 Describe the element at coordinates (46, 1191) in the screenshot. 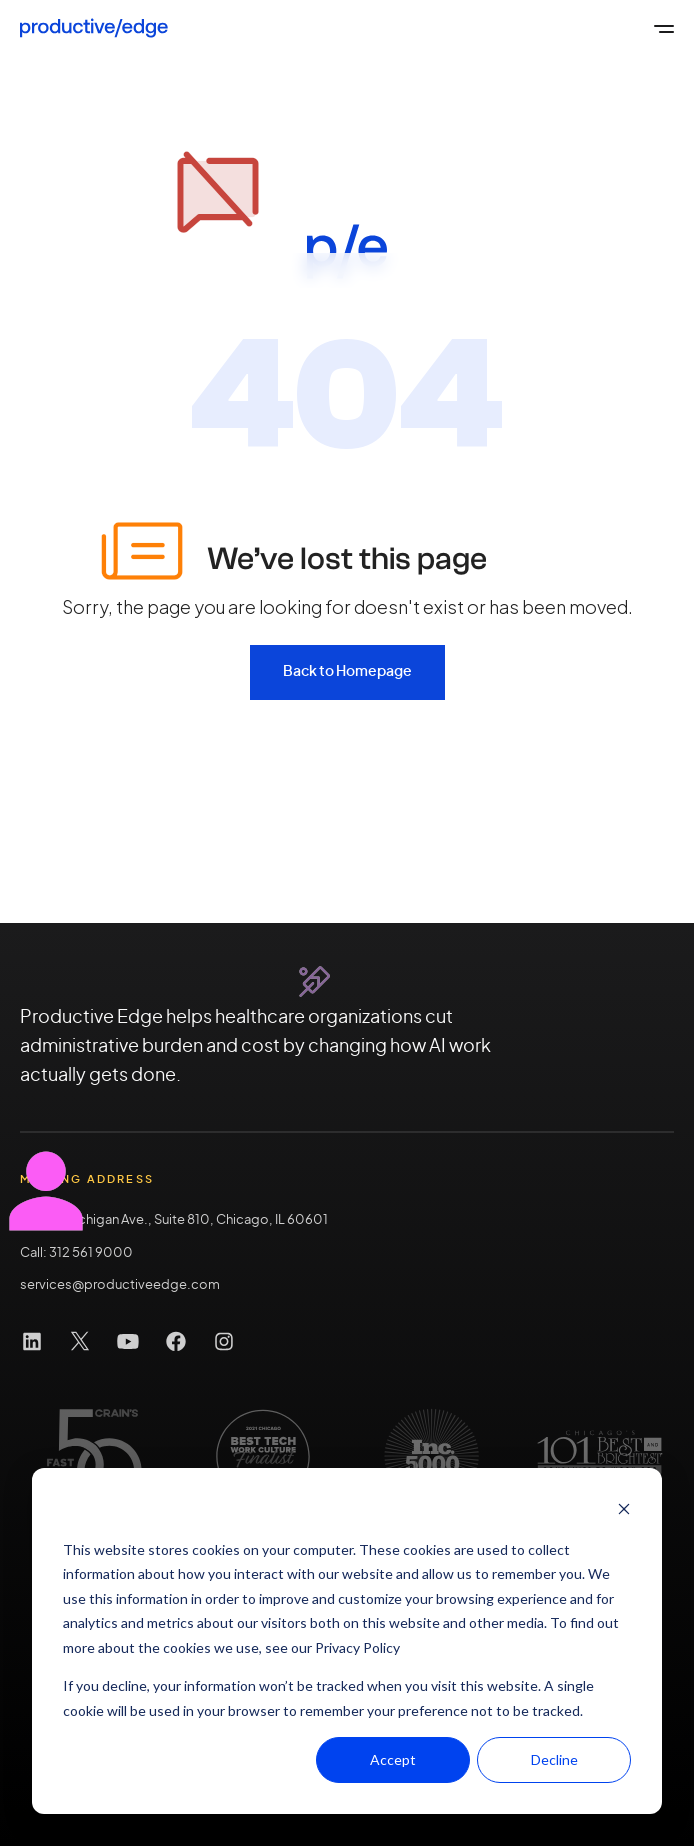

I see `view your profile` at that location.